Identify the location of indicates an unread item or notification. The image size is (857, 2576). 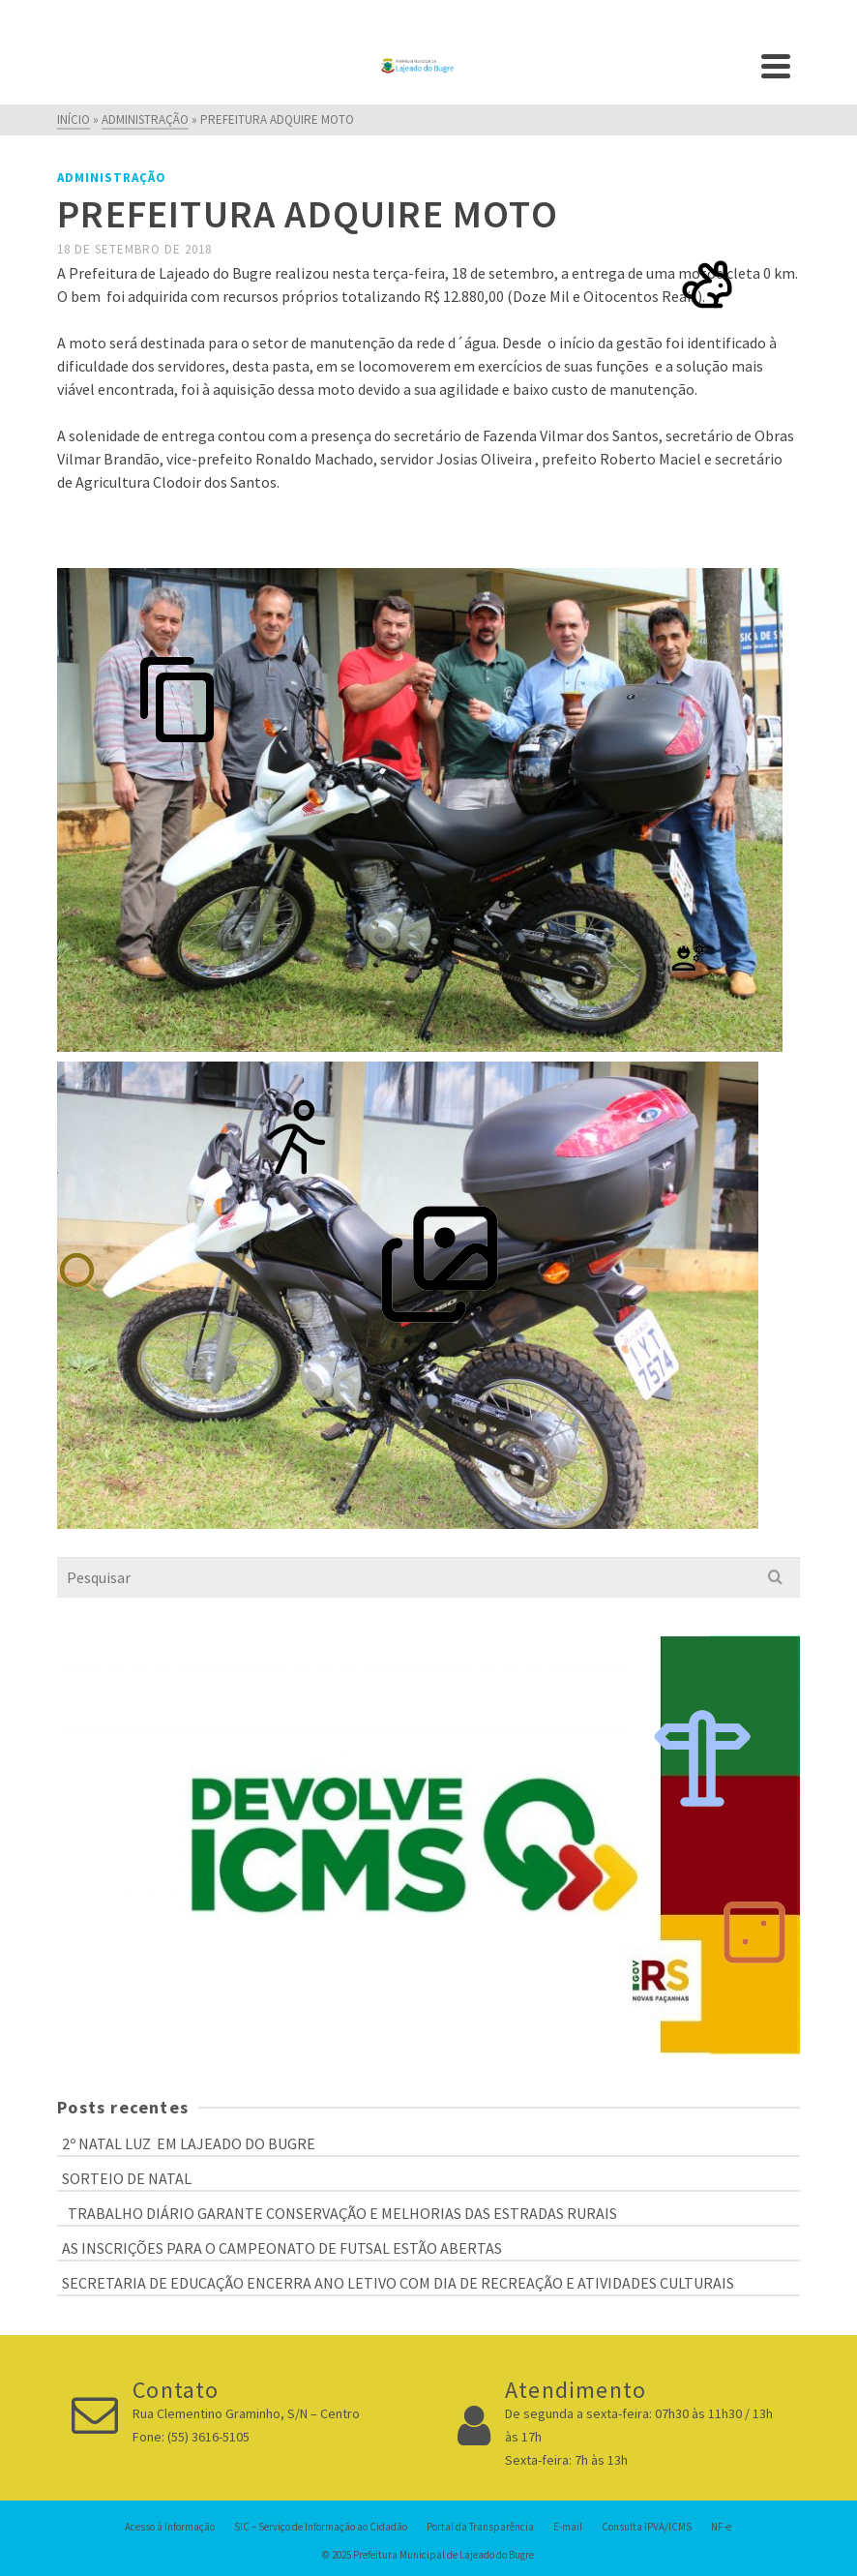
(76, 1270).